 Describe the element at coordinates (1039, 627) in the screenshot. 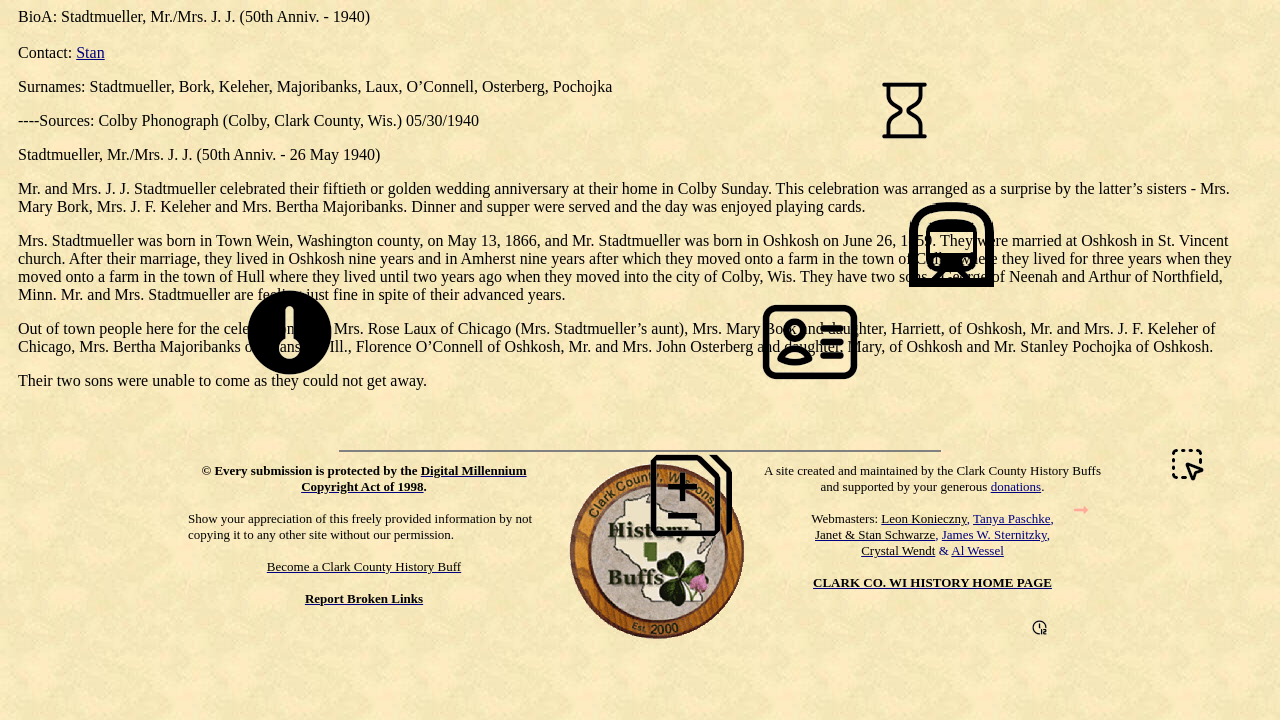

I see `view time in 12-hour format` at that location.